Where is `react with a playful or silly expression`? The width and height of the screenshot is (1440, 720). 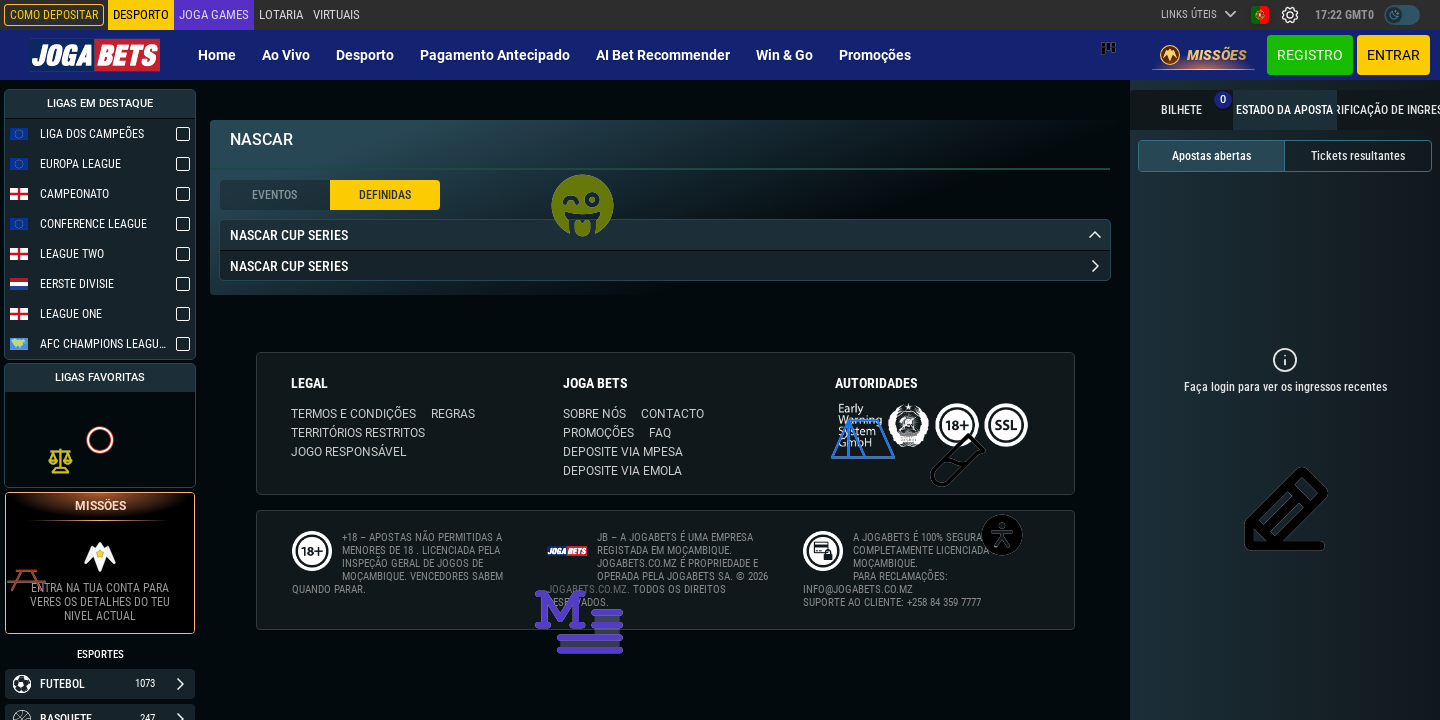 react with a playful or silly expression is located at coordinates (582, 205).